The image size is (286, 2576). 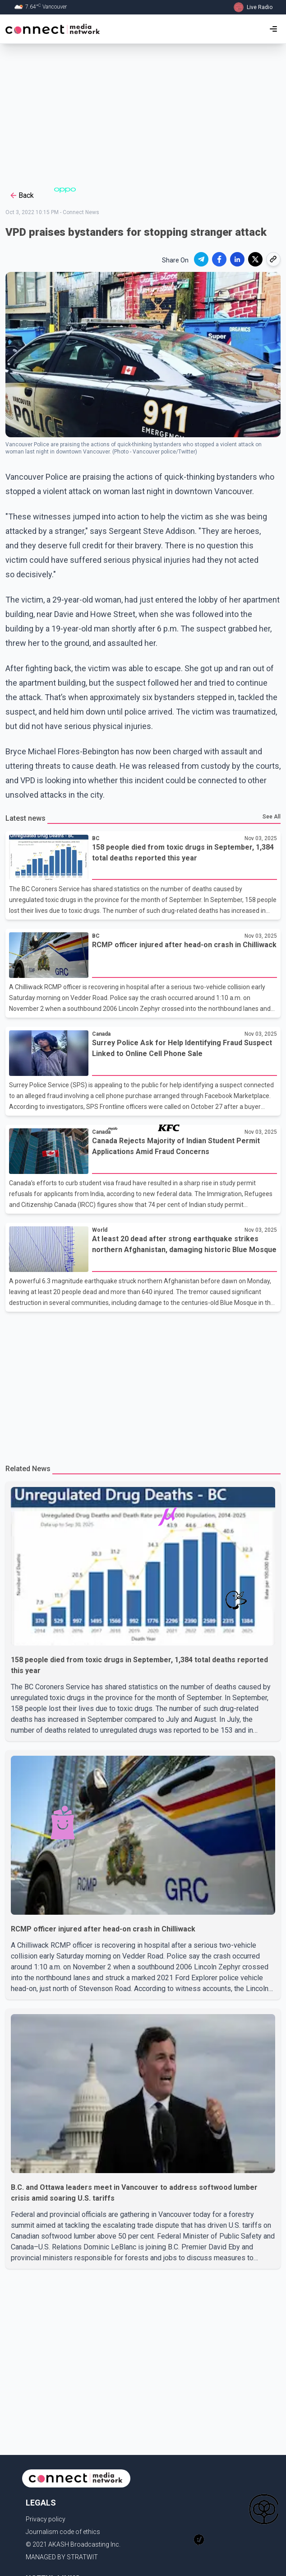 I want to click on open the Blibli shopping app, so click(x=63, y=1823).